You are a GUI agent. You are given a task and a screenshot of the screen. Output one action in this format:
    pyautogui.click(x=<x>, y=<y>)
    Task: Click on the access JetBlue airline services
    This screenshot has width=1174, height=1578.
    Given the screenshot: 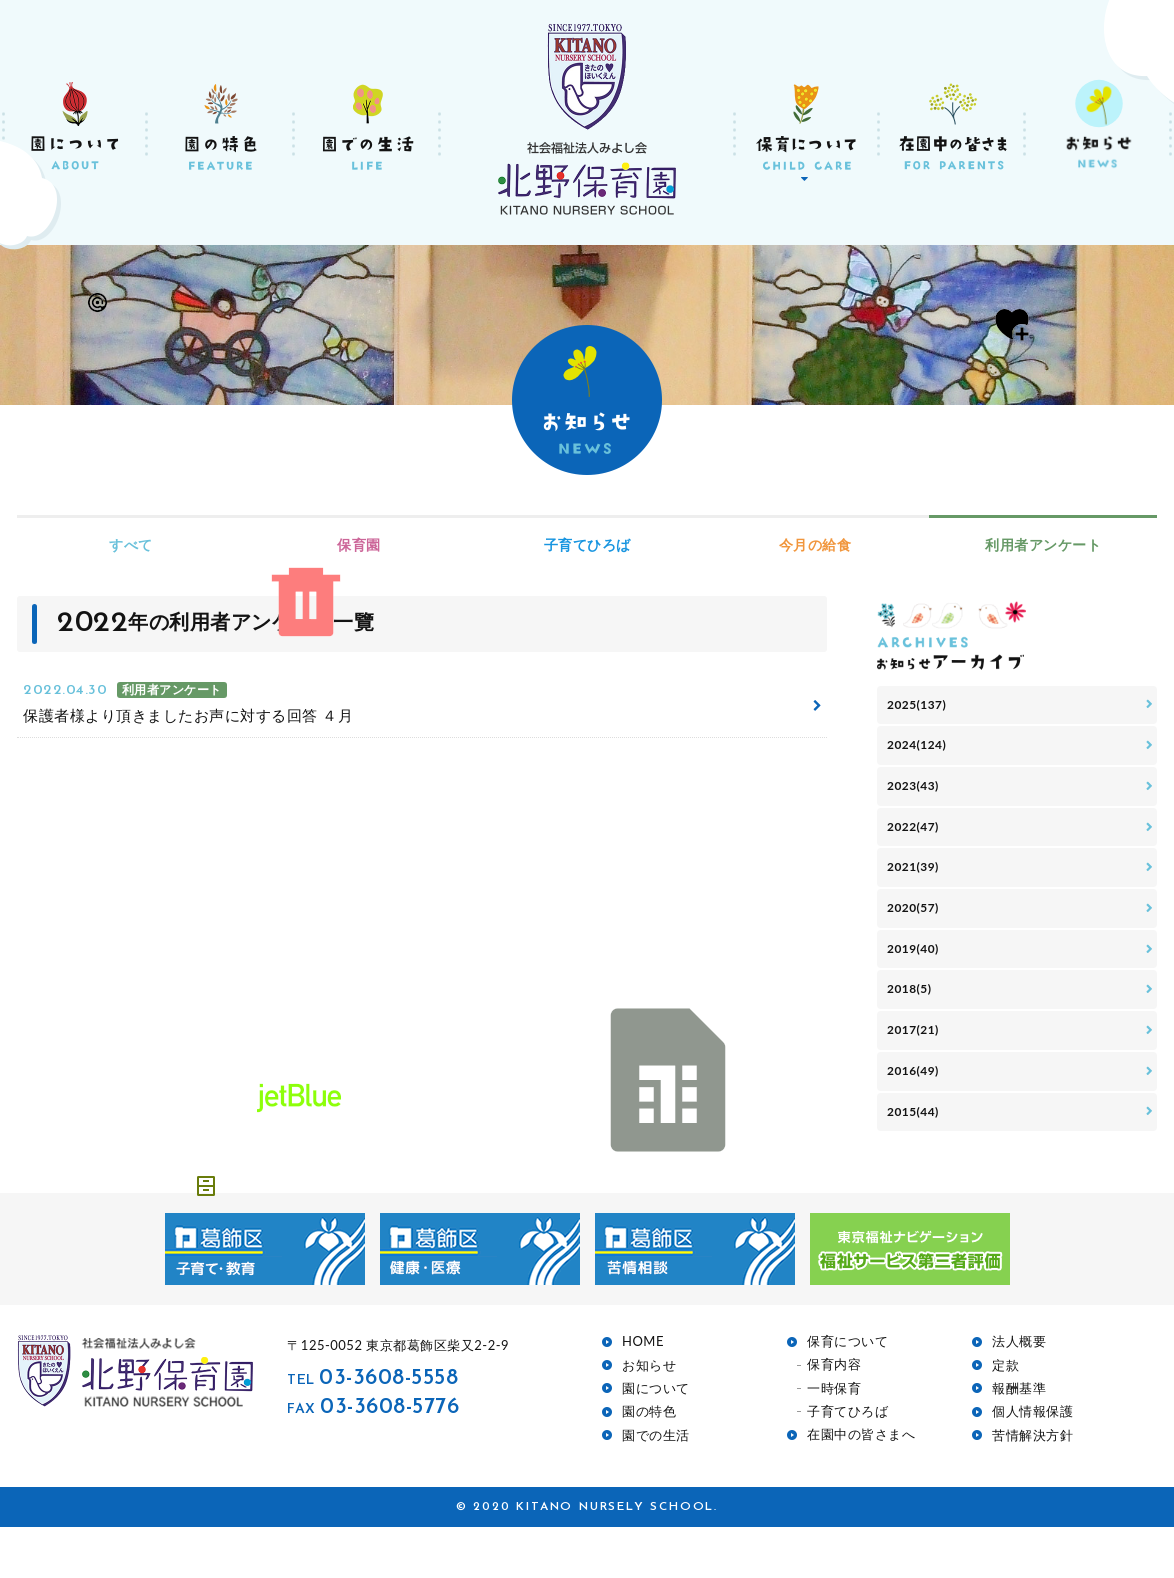 What is the action you would take?
    pyautogui.click(x=299, y=1098)
    